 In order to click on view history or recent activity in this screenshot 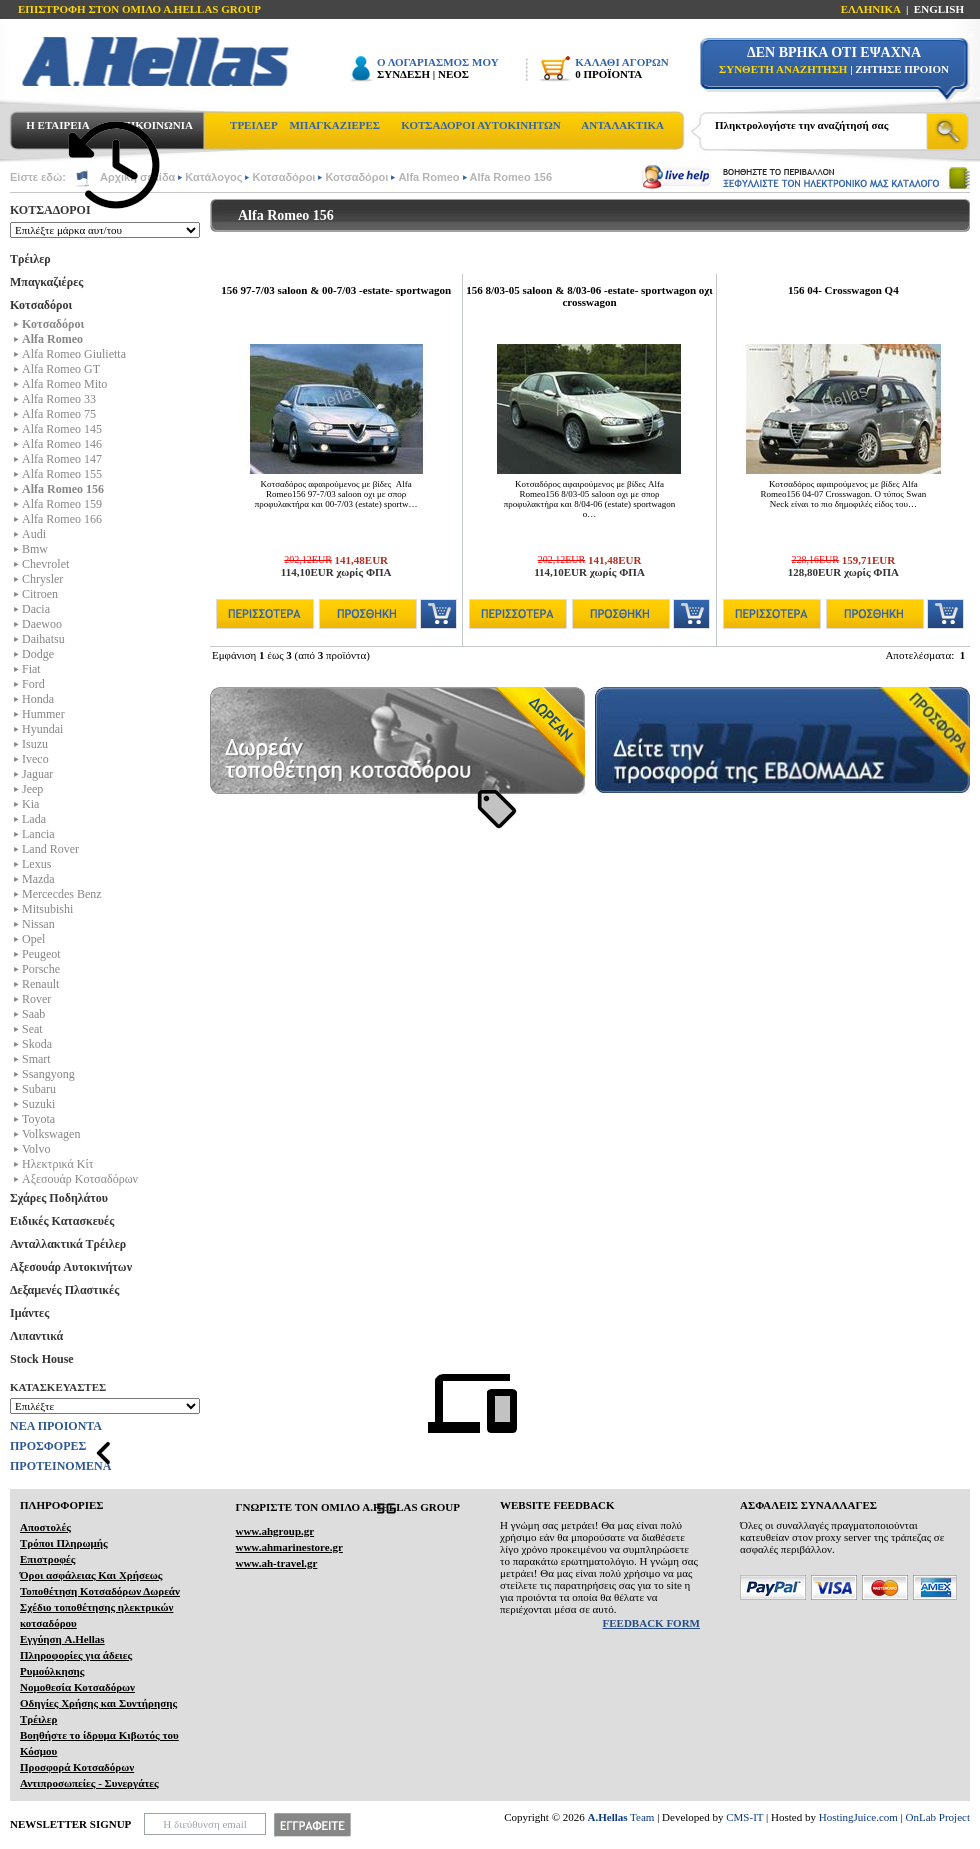, I will do `click(116, 165)`.